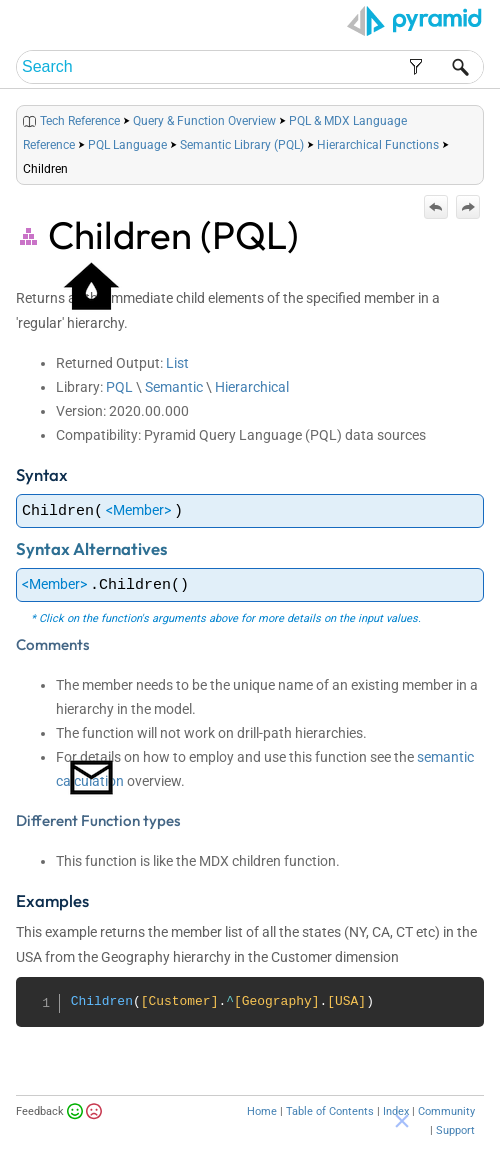 The width and height of the screenshot is (500, 1150). Describe the element at coordinates (91, 777) in the screenshot. I see `open your email inbox` at that location.